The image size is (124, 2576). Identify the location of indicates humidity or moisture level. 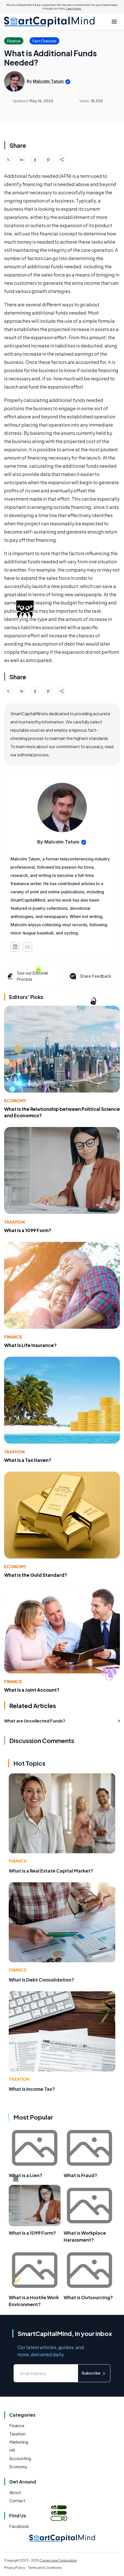
(109, 1673).